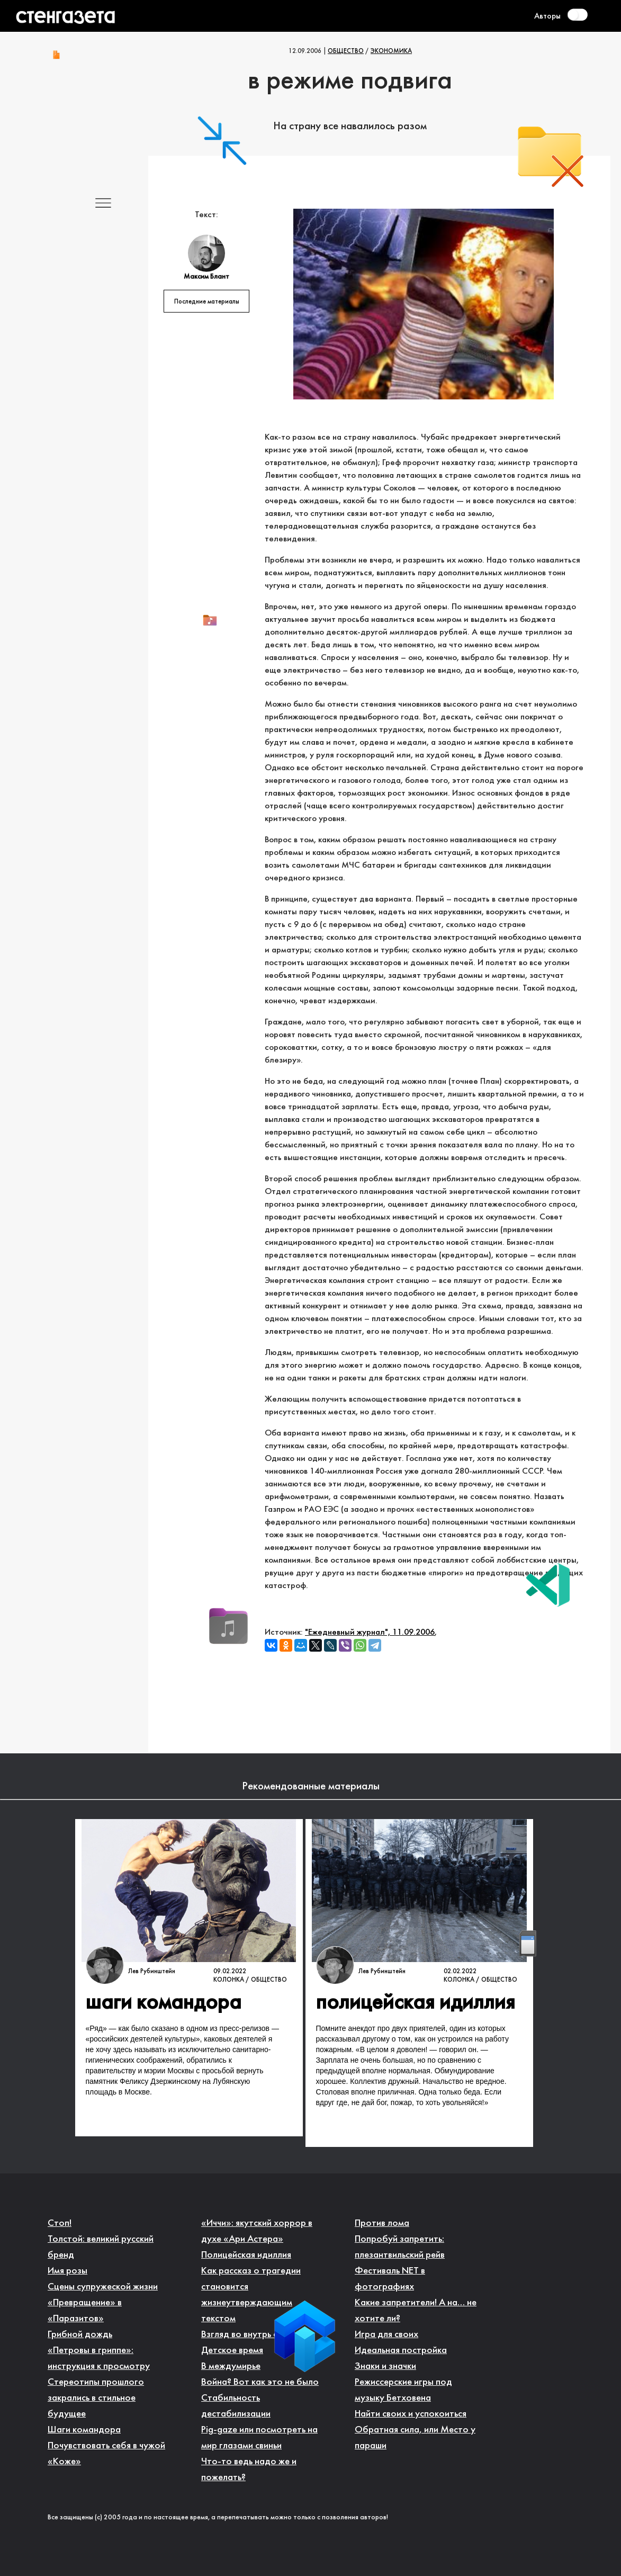 This screenshot has width=621, height=2576. Describe the element at coordinates (550, 153) in the screenshot. I see `delete a folder` at that location.